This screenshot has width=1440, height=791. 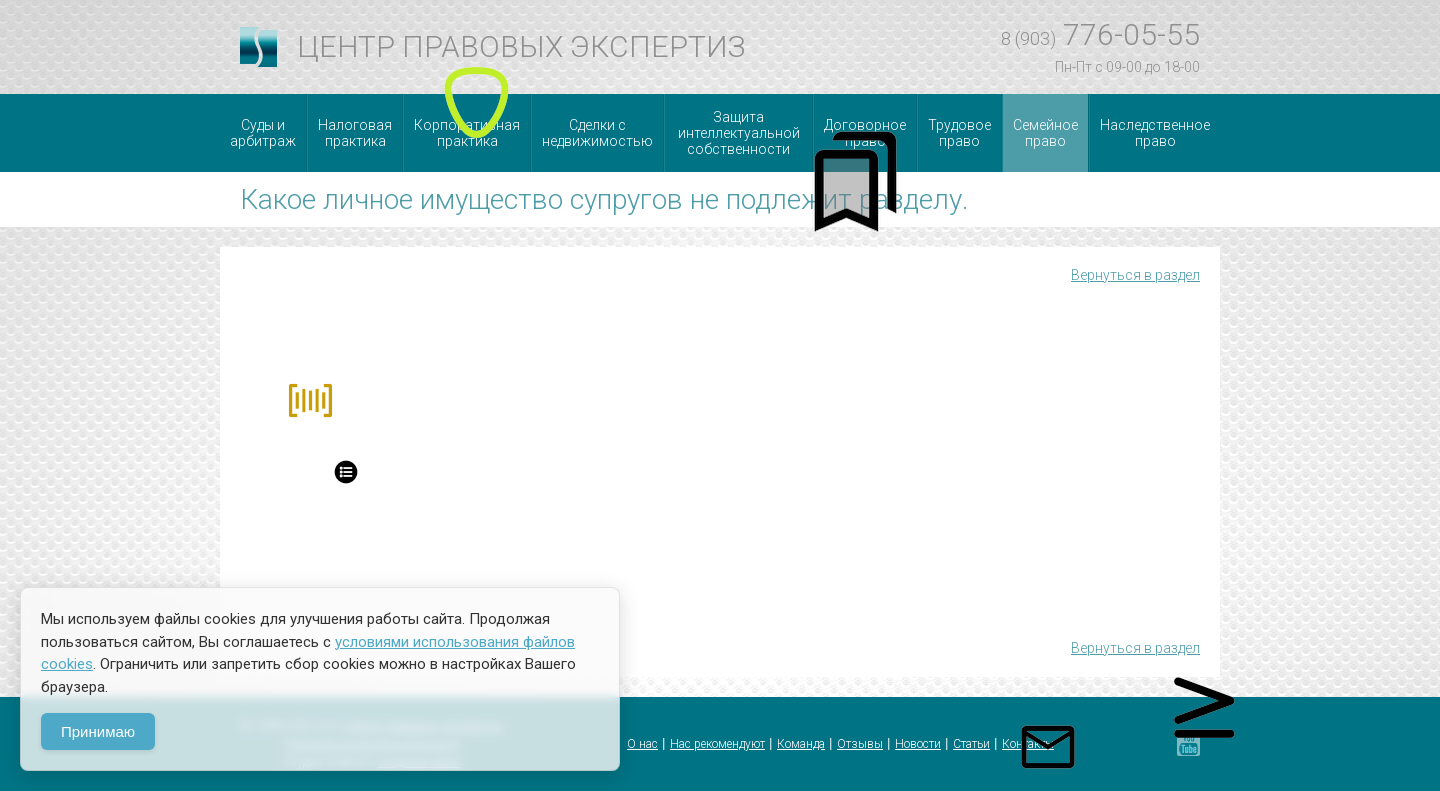 I want to click on greater than or equal to mathematical operator, so click(x=1203, y=709).